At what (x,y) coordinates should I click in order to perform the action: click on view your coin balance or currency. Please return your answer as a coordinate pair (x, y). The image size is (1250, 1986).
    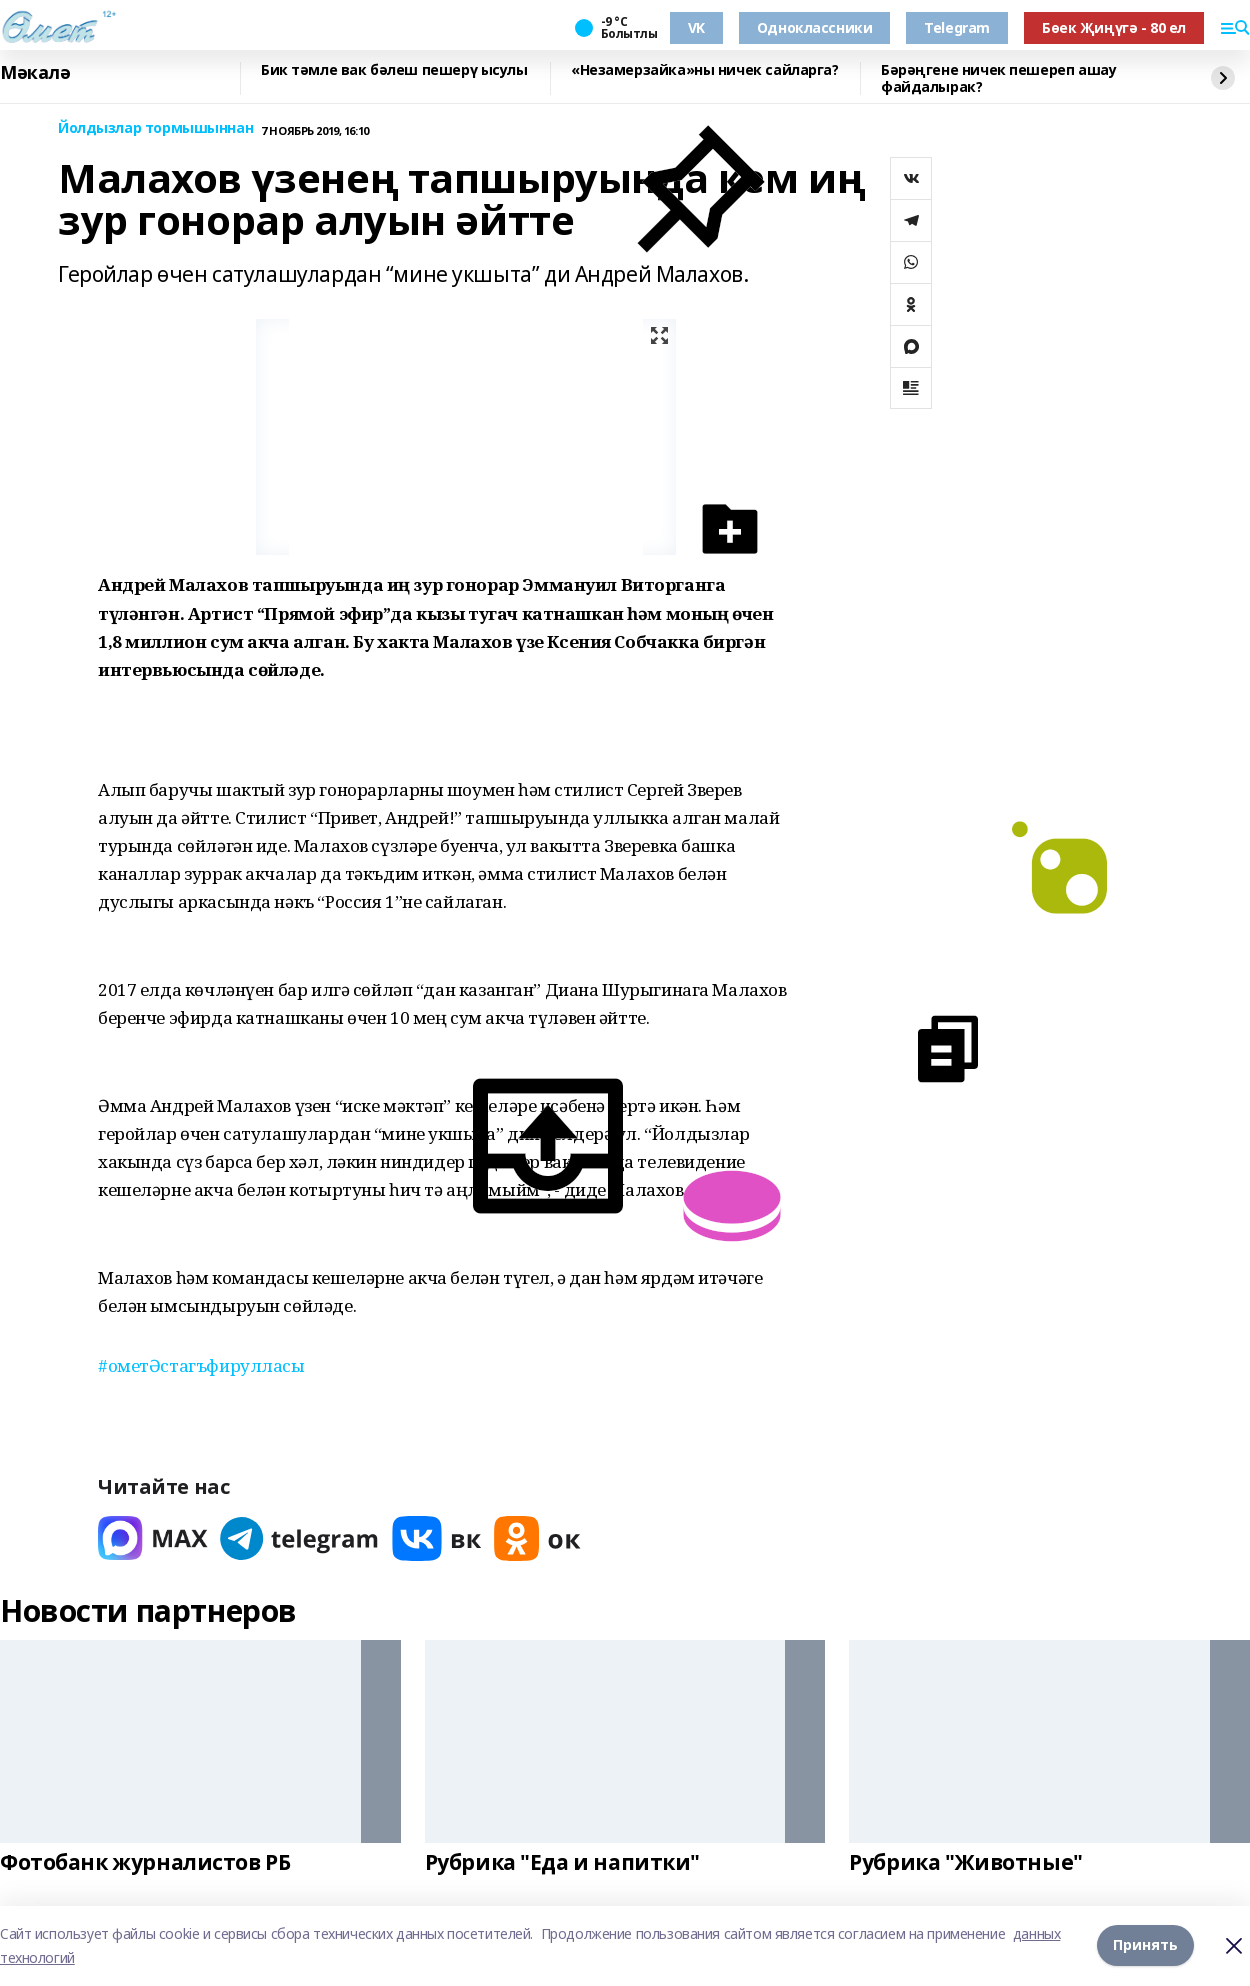
    Looking at the image, I should click on (732, 1206).